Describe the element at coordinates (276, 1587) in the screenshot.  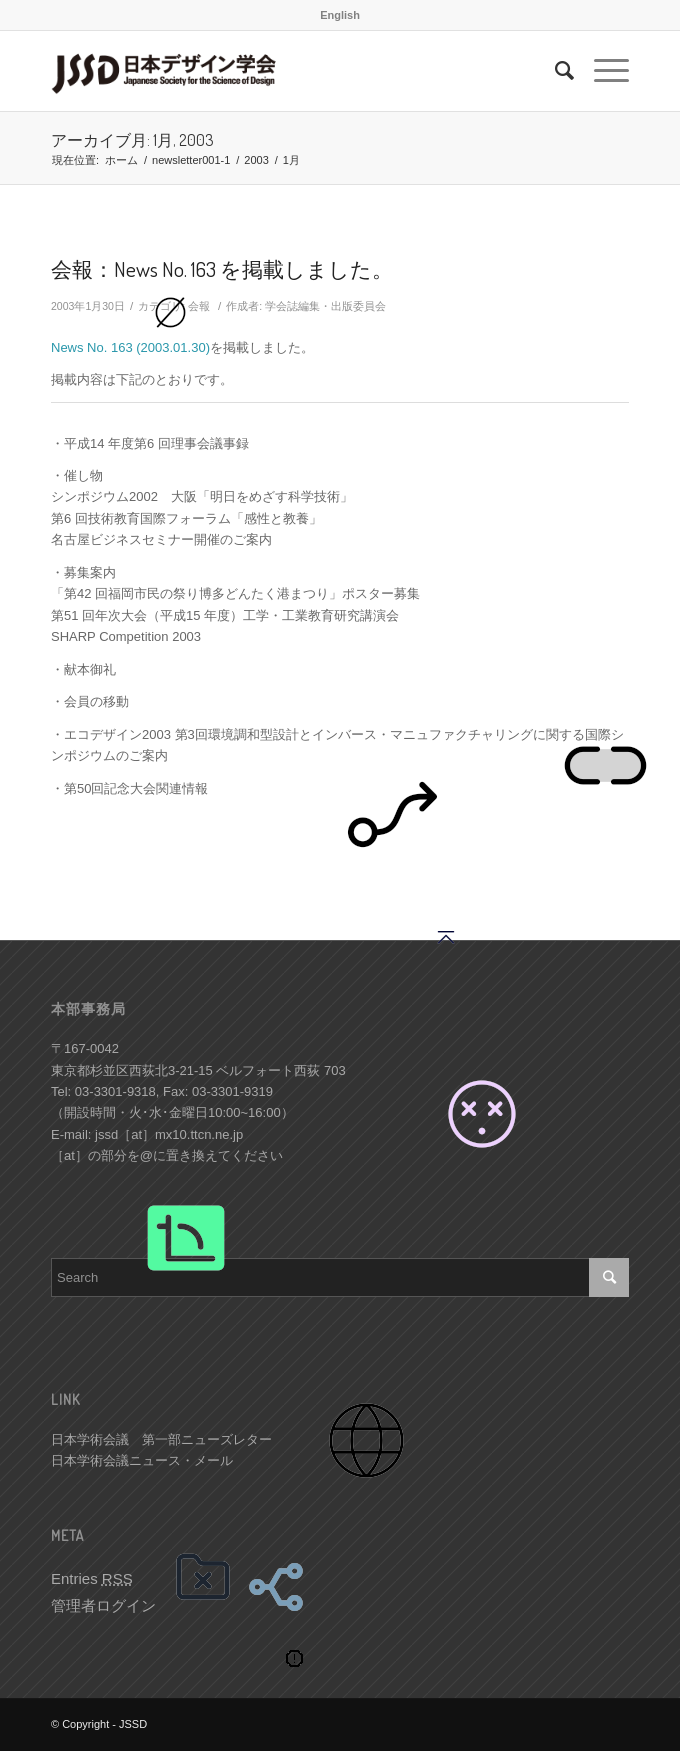
I see `view your stackshare profile` at that location.